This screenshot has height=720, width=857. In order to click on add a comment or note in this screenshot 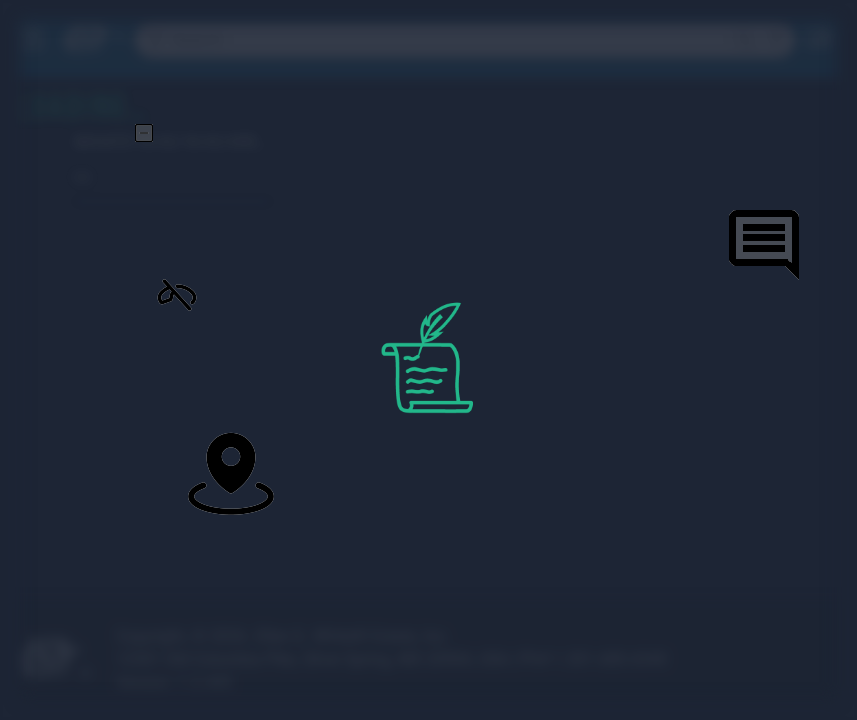, I will do `click(764, 245)`.